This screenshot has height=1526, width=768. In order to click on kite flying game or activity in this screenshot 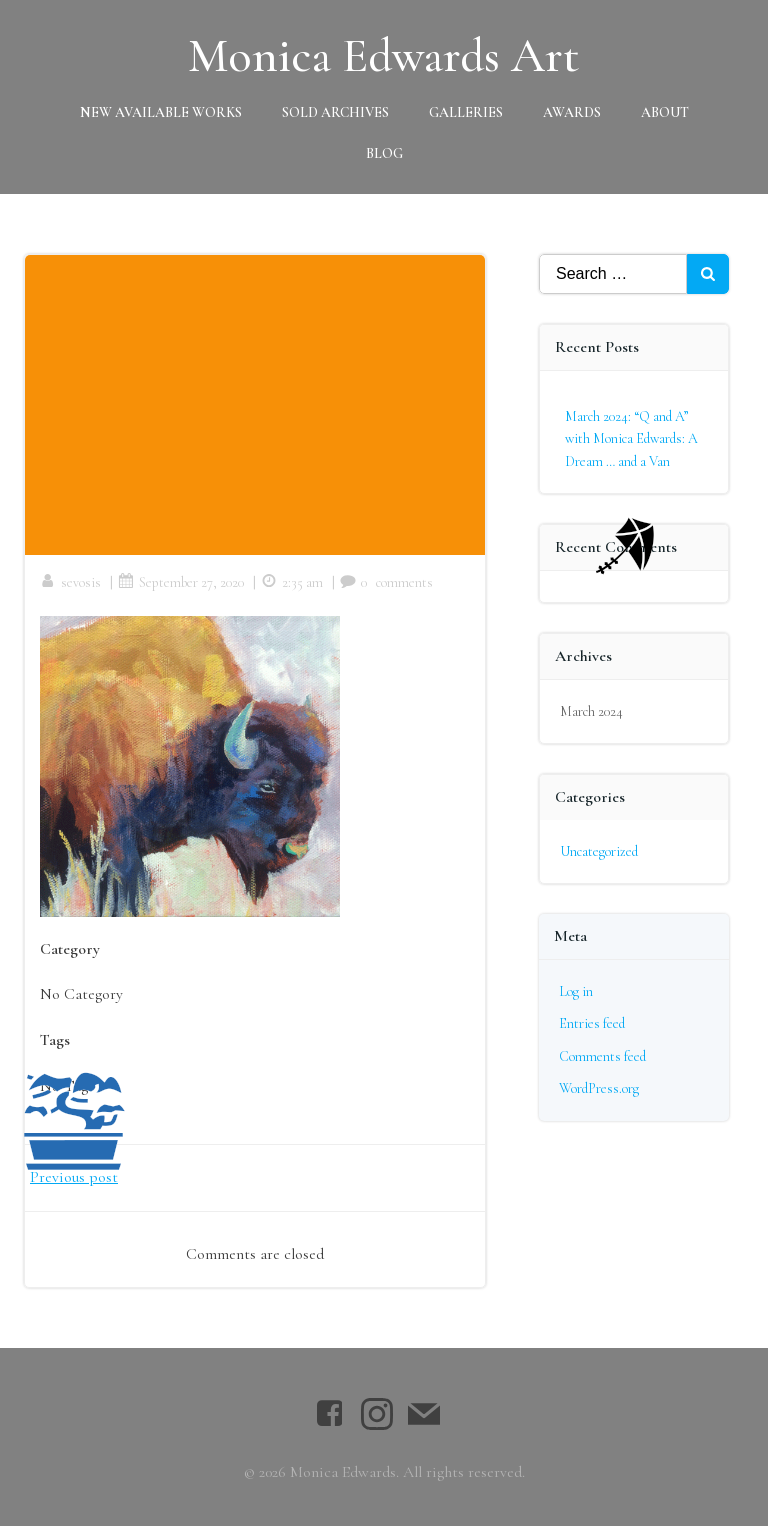, I will do `click(626, 544)`.